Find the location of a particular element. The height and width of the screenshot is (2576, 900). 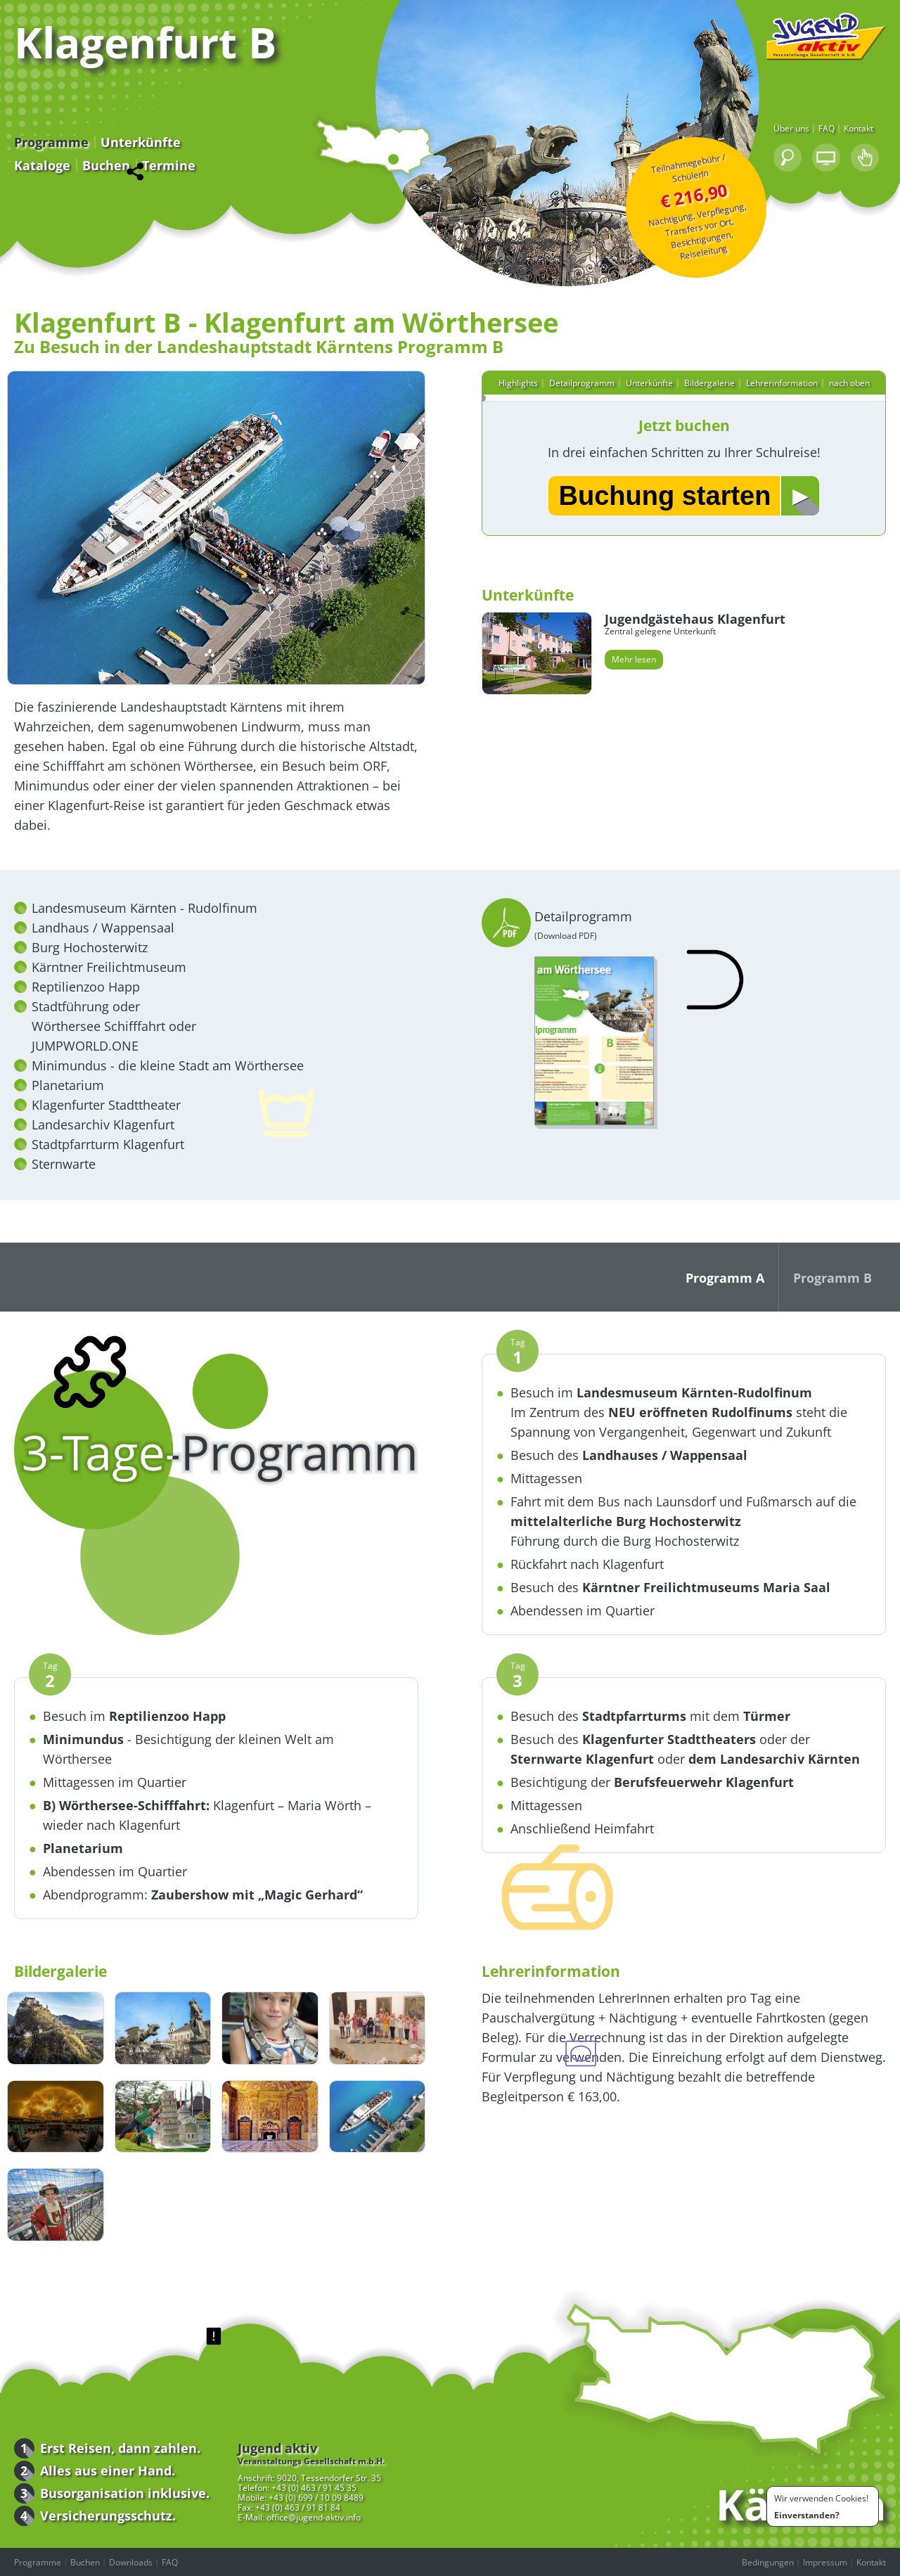

indicates a proper superset relationship in mathematical notation is located at coordinates (711, 980).